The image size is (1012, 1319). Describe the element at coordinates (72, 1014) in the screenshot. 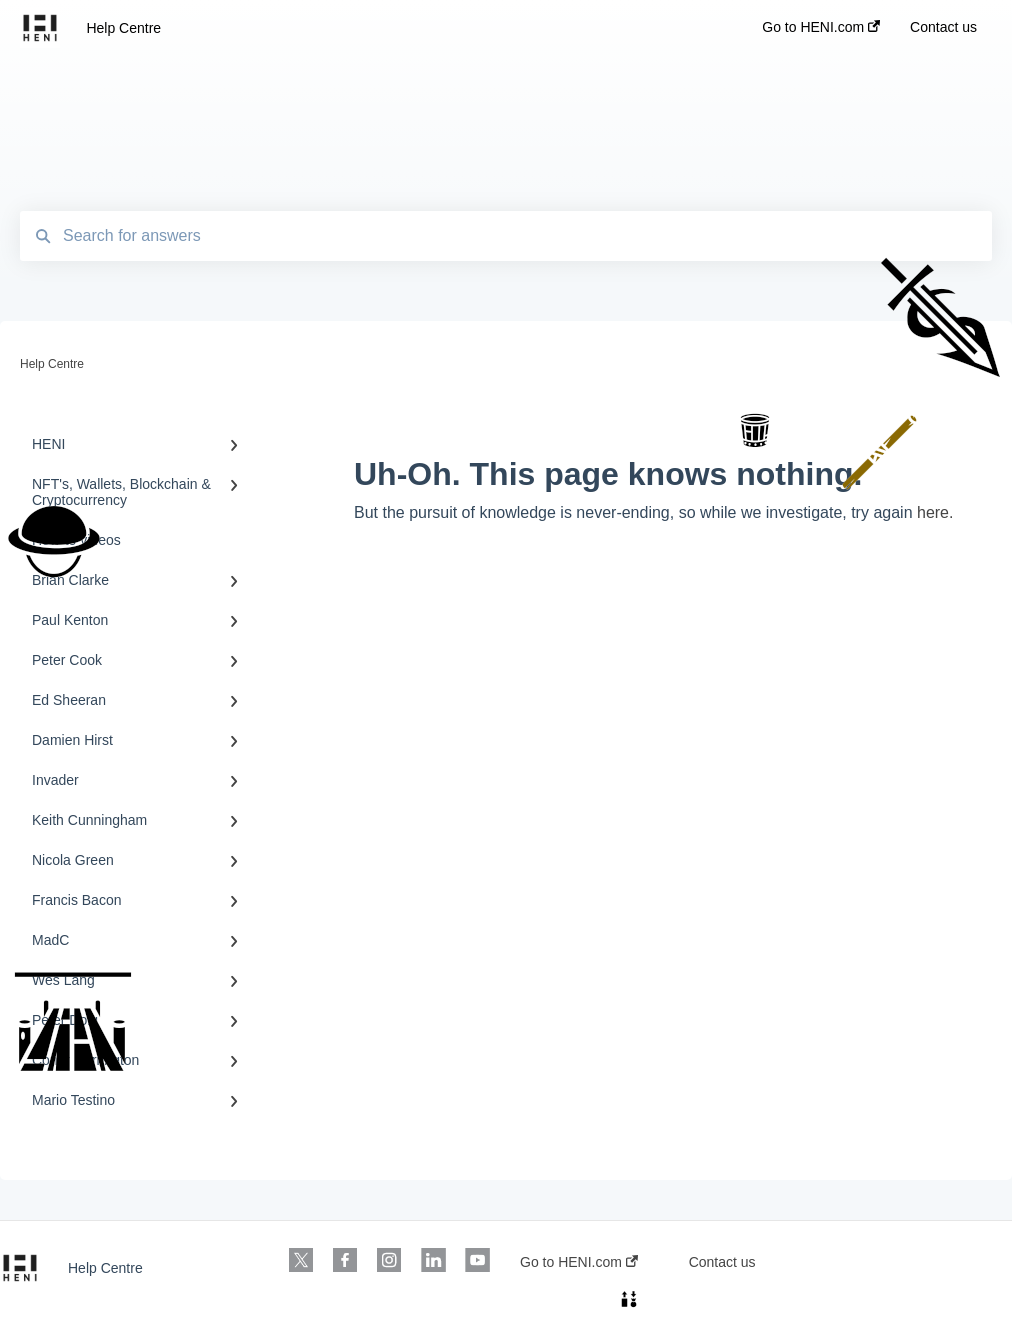

I see `wooden pier or dock structure` at that location.